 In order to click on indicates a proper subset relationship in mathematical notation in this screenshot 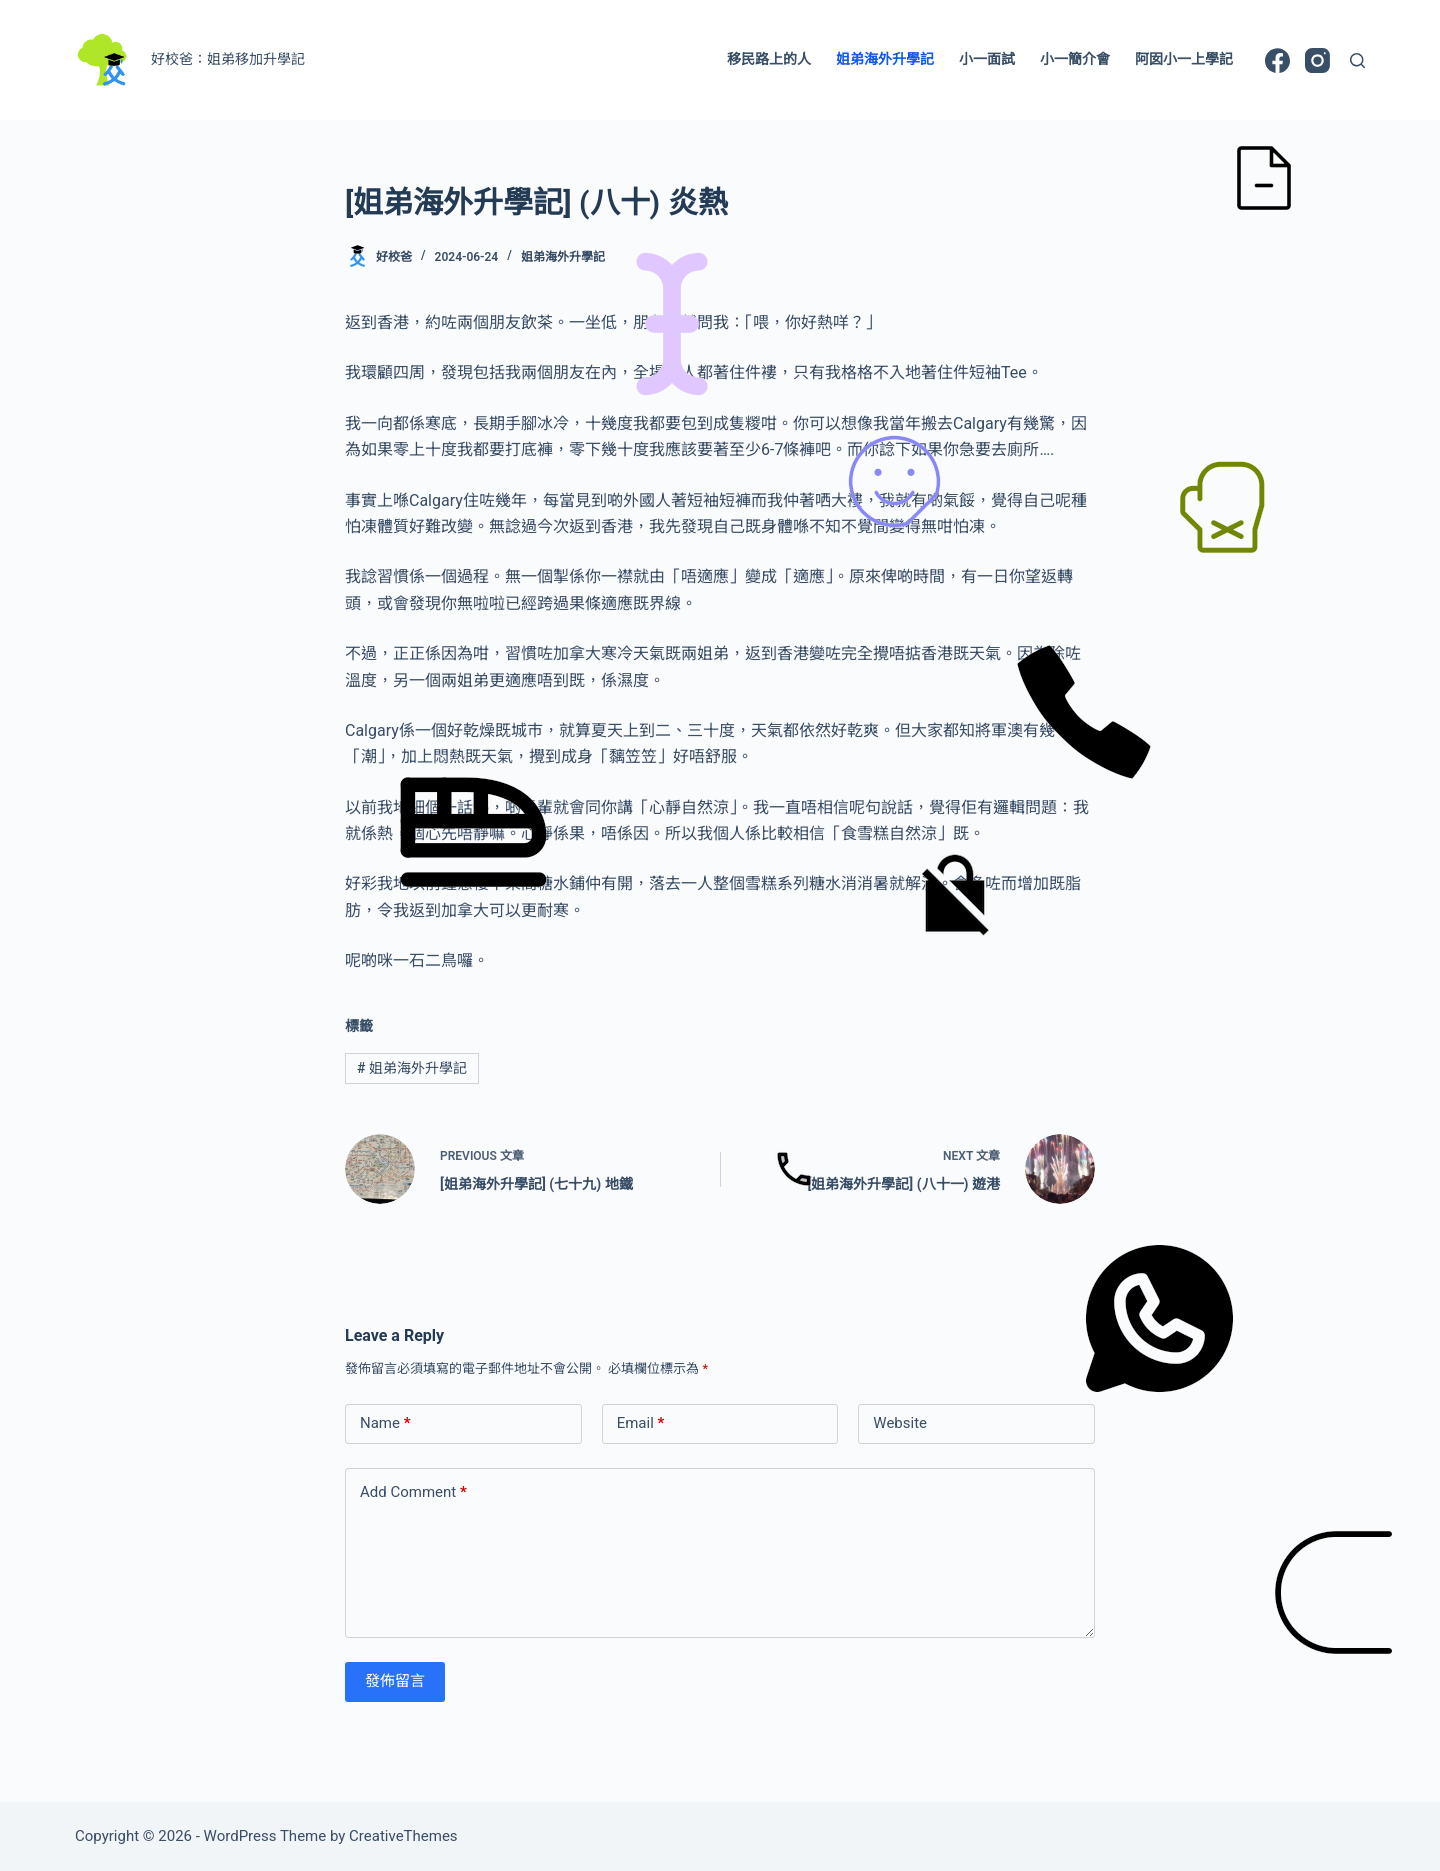, I will do `click(1336, 1592)`.